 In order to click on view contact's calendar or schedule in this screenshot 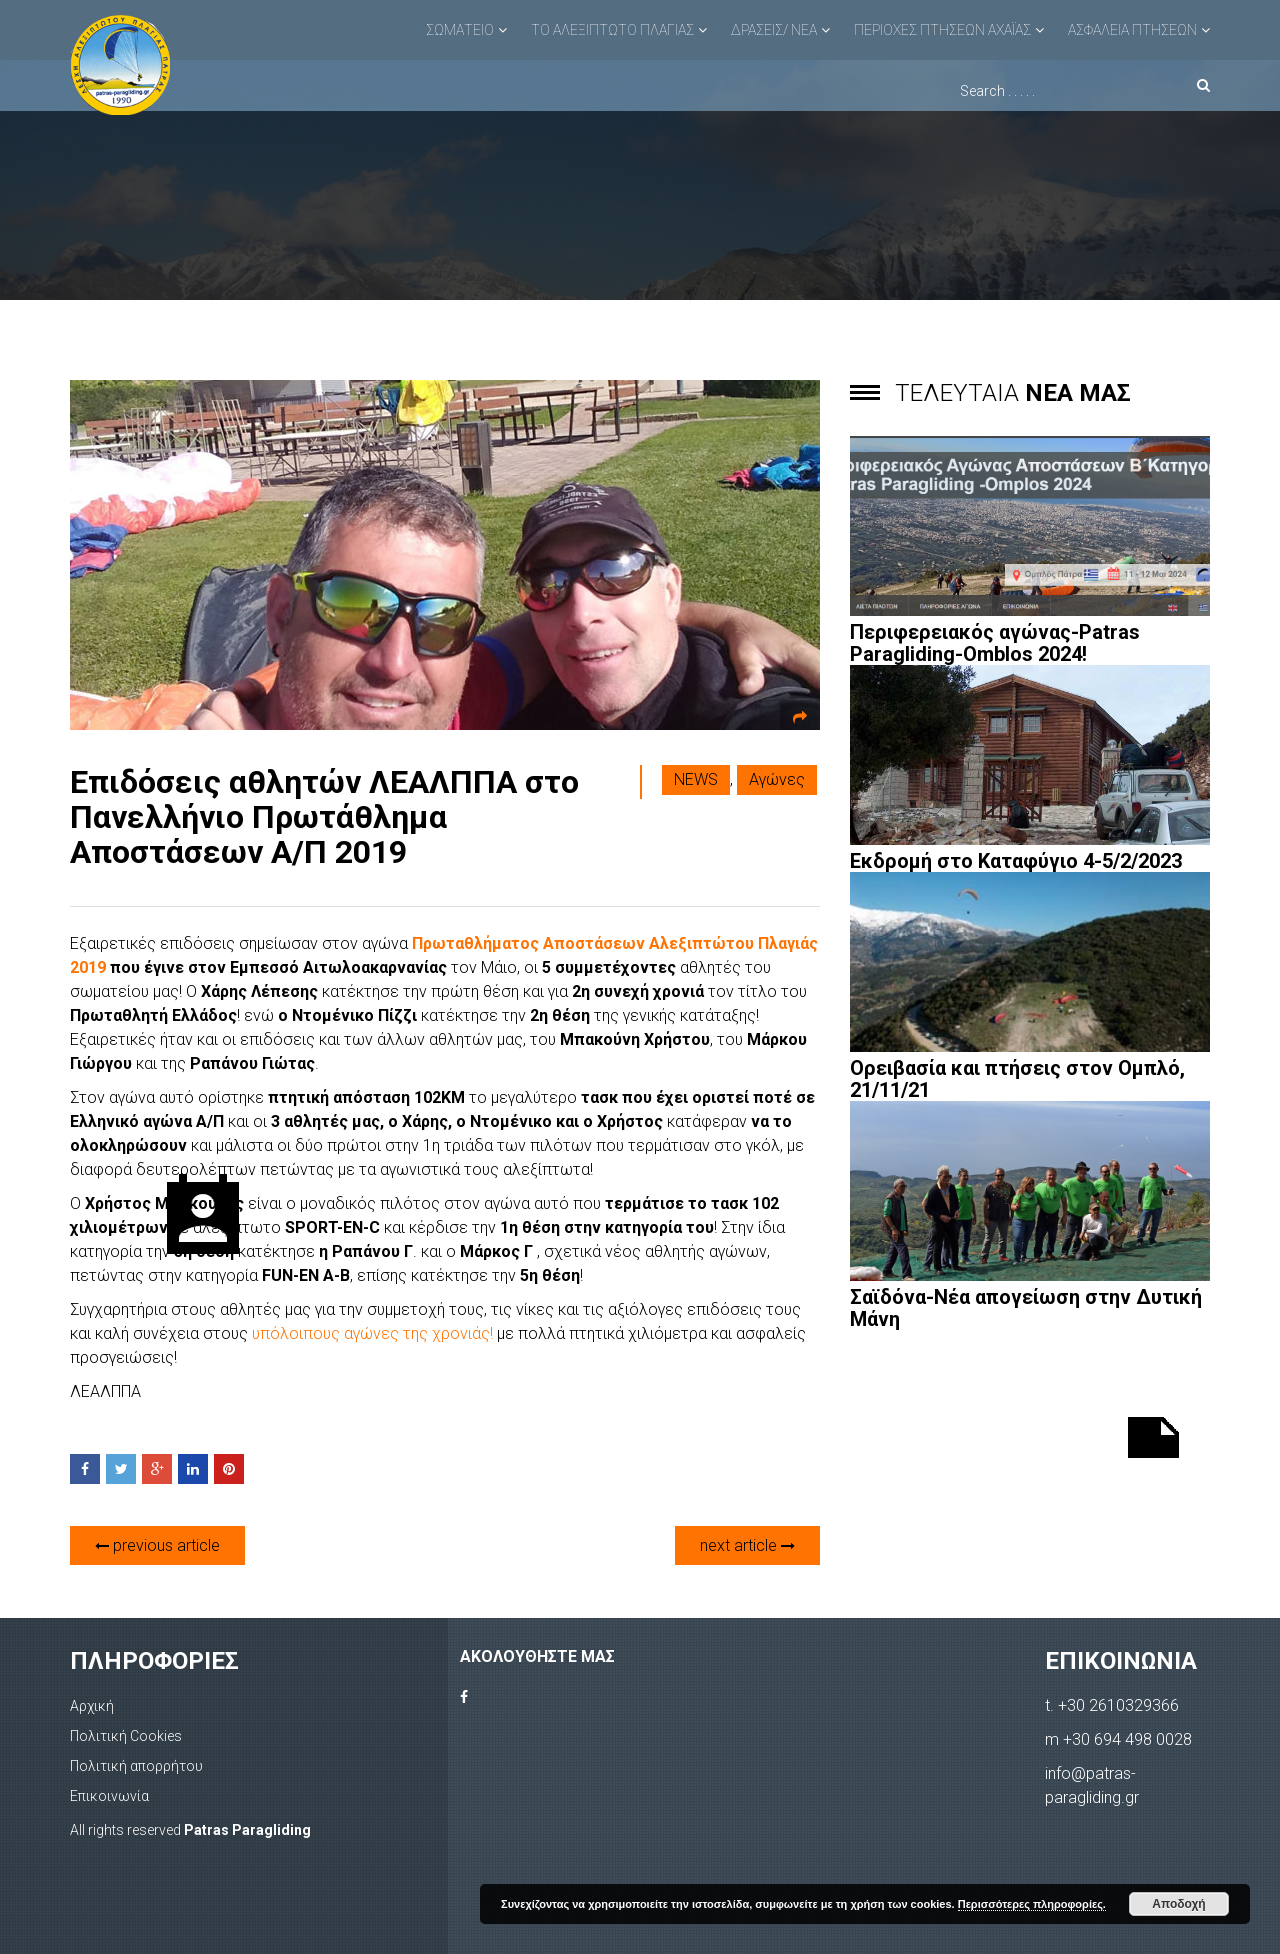, I will do `click(203, 1218)`.